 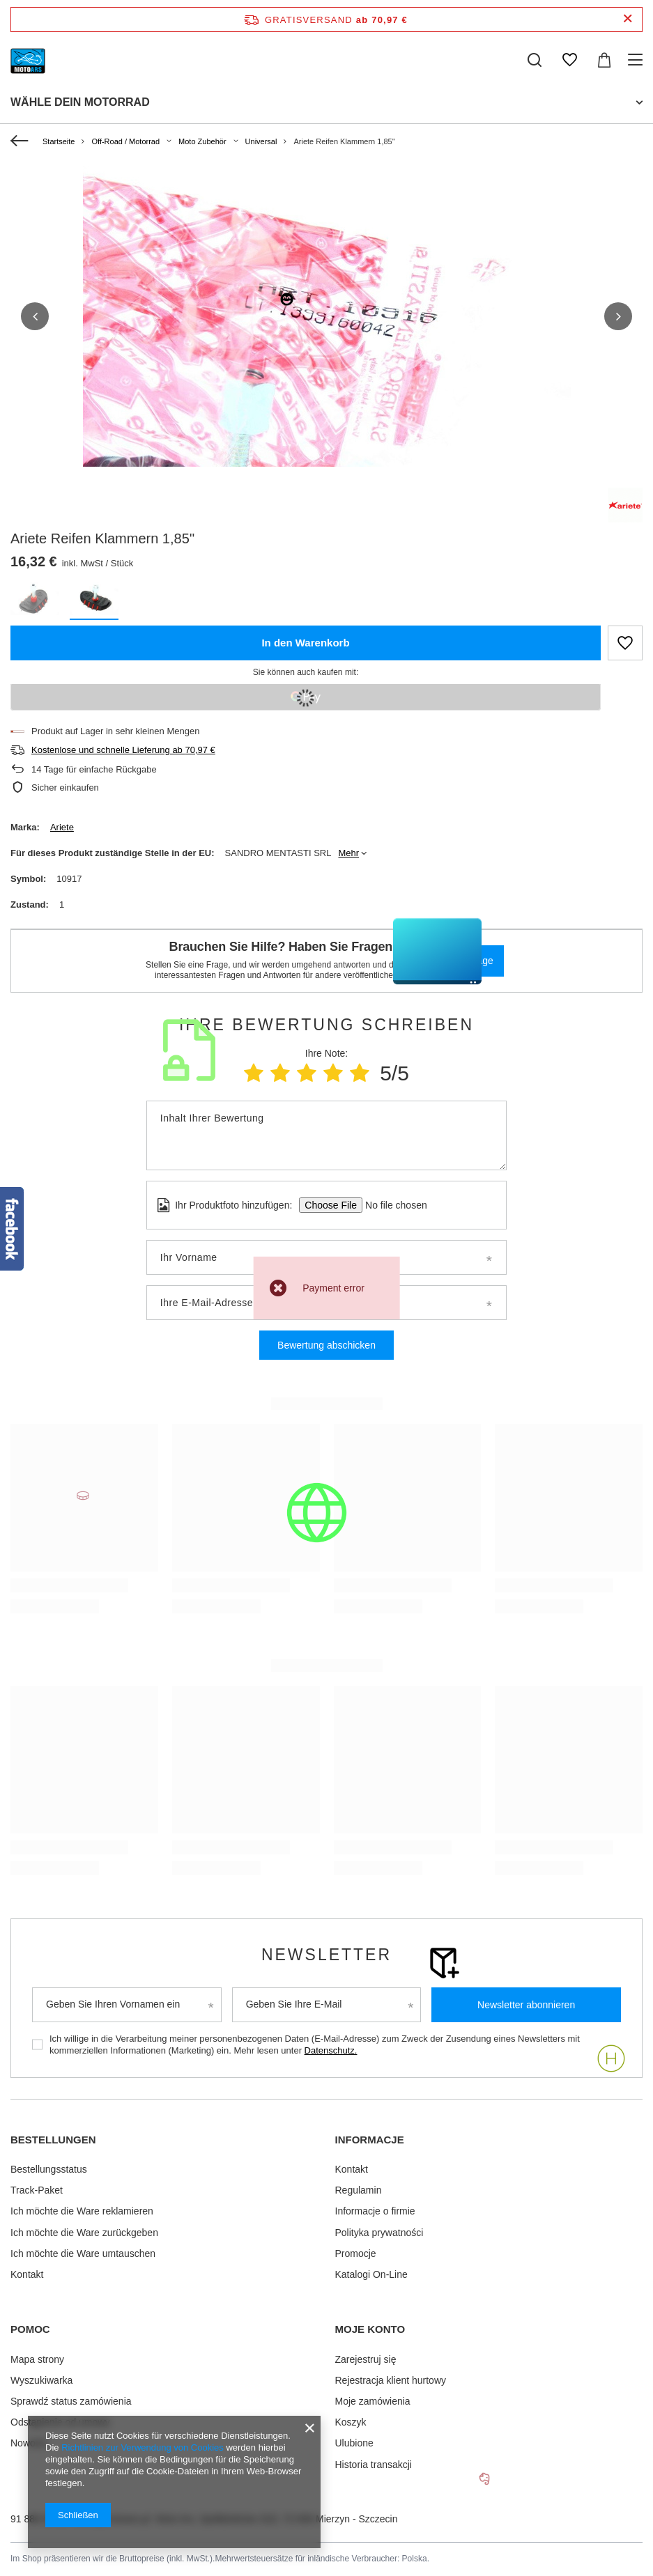 What do you see at coordinates (316, 1512) in the screenshot?
I see `access website or browse the internet` at bounding box center [316, 1512].